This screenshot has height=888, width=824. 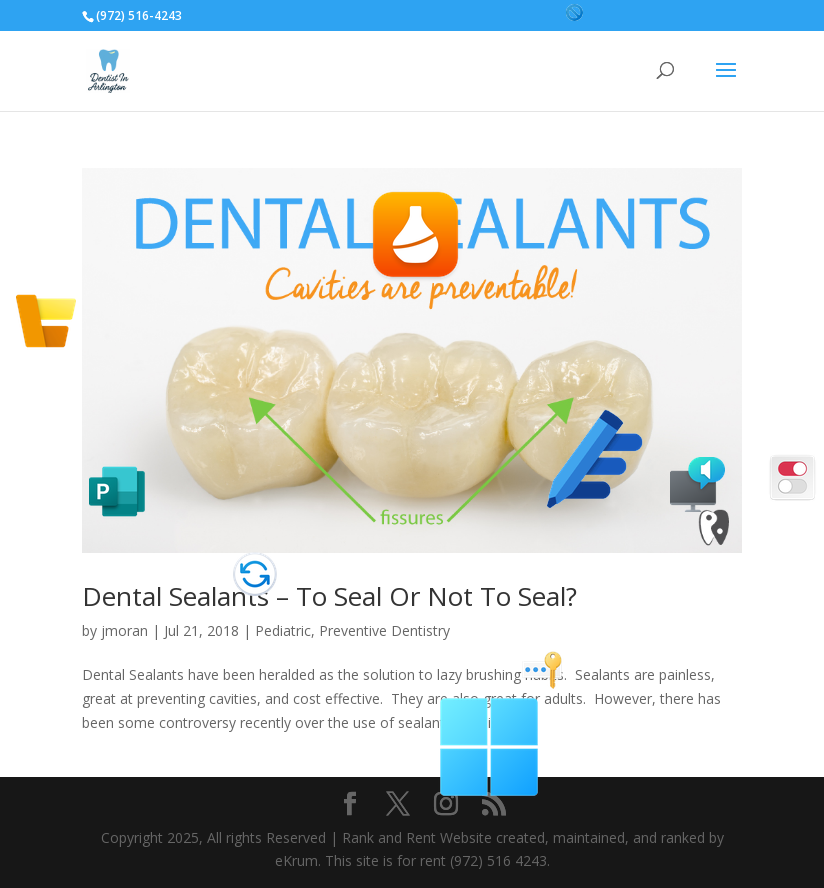 What do you see at coordinates (279, 550) in the screenshot?
I see `indicates content is syncing or refreshing` at bounding box center [279, 550].